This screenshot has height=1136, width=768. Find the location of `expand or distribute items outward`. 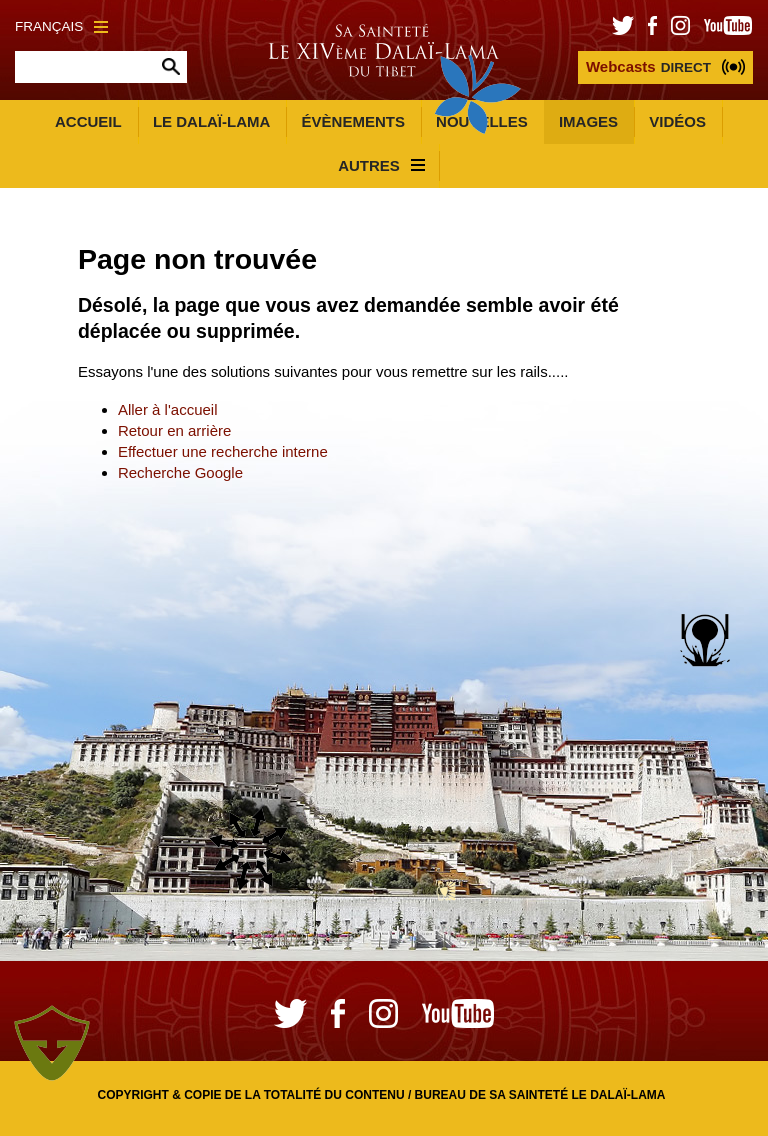

expand or distribute items outward is located at coordinates (250, 849).